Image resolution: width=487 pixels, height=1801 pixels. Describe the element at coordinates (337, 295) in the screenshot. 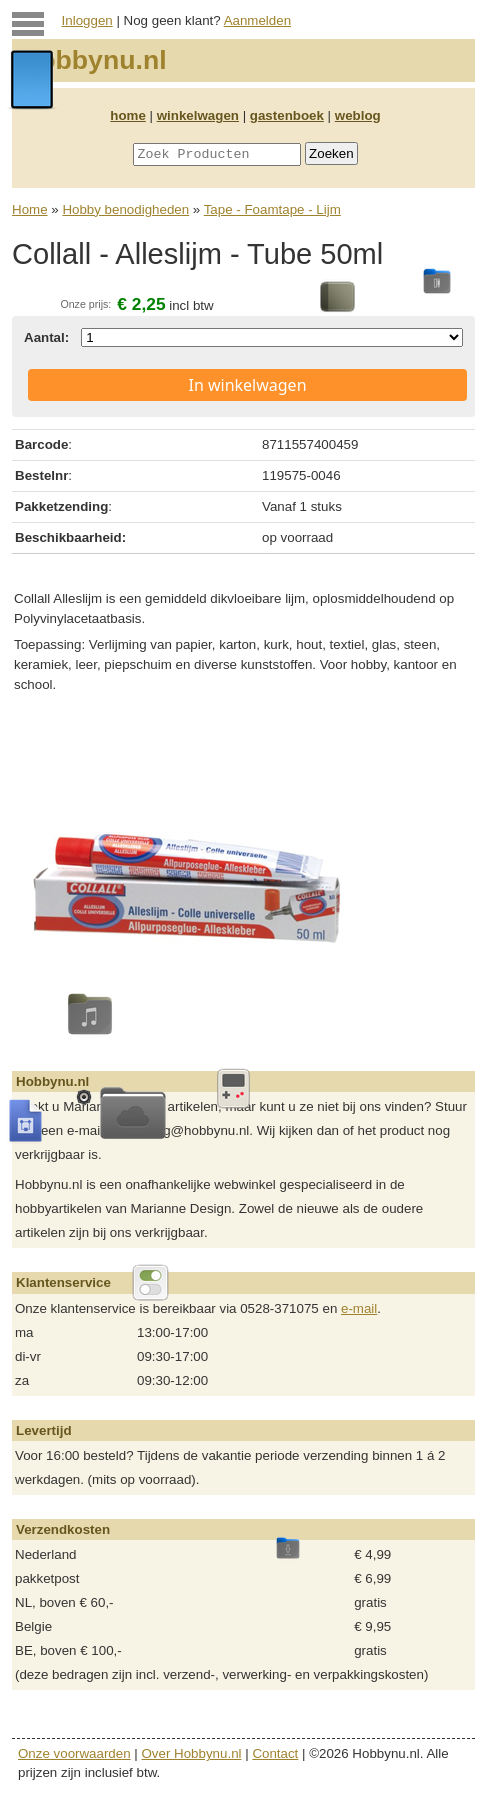

I see `access the desktop folder` at that location.